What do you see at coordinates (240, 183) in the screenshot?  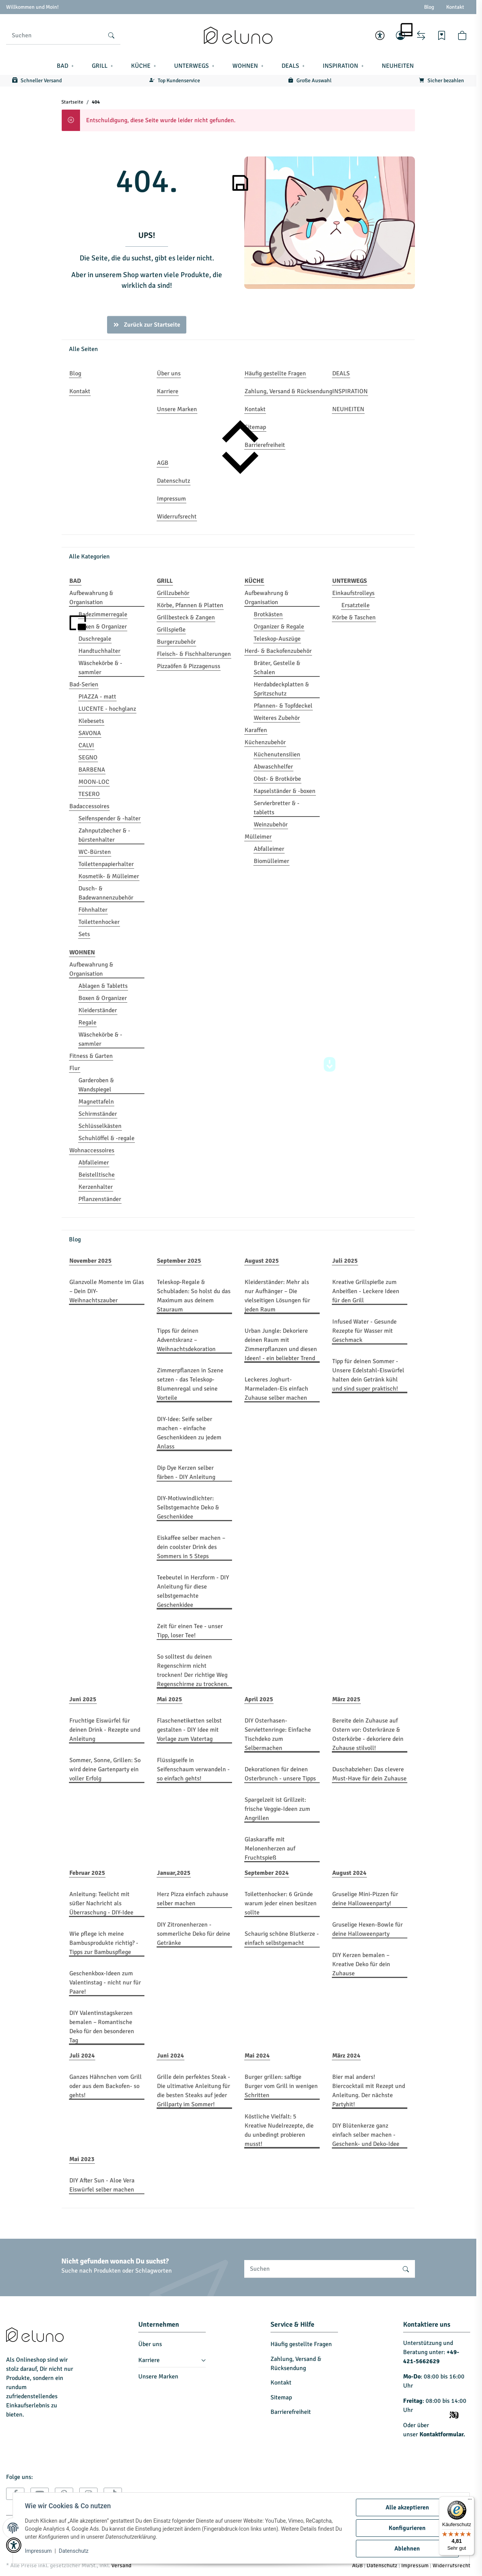 I see `save current file or document` at bounding box center [240, 183].